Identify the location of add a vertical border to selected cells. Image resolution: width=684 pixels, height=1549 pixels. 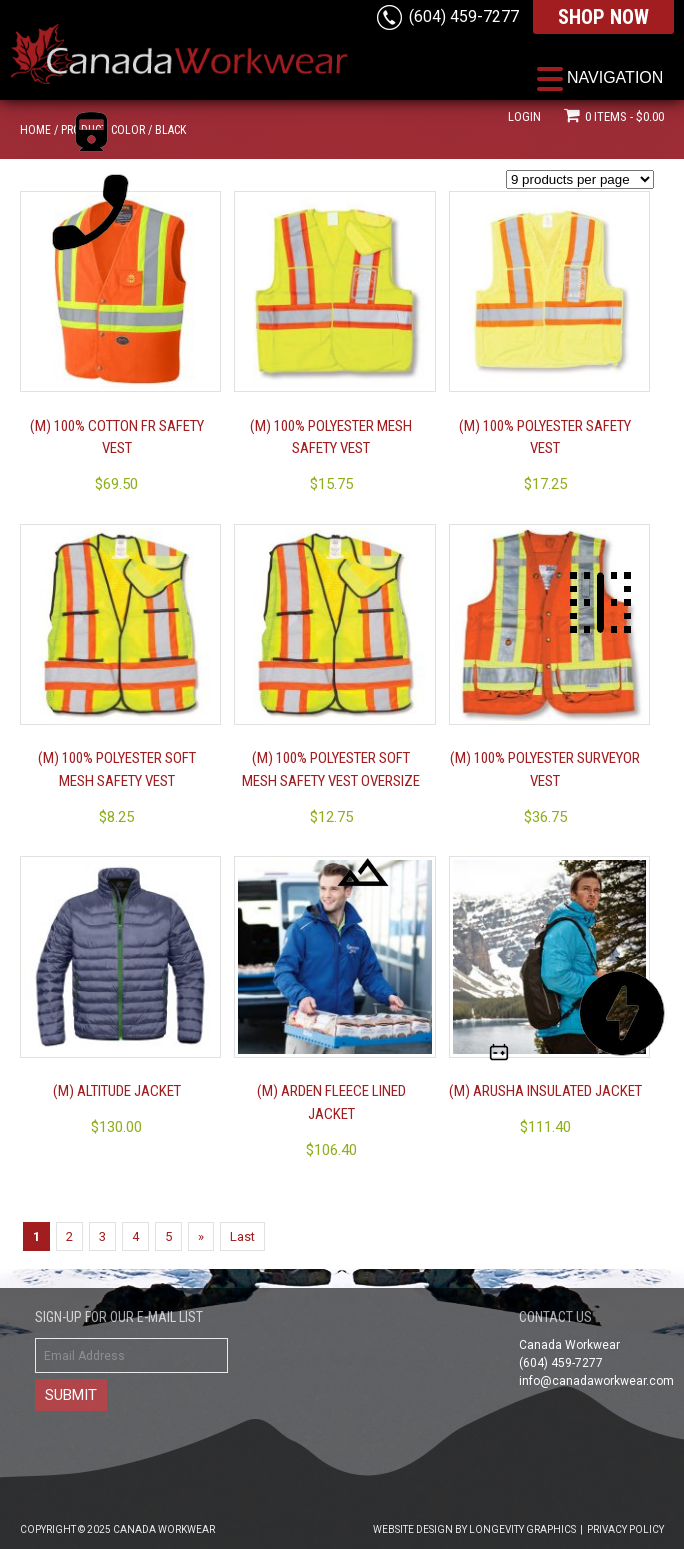
(600, 602).